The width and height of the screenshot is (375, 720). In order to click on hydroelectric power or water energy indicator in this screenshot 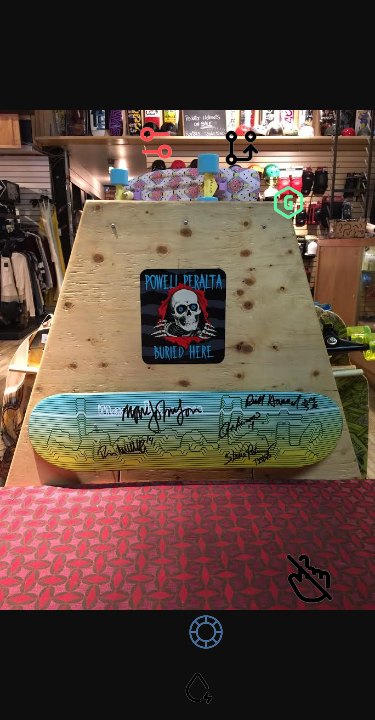, I will do `click(197, 687)`.